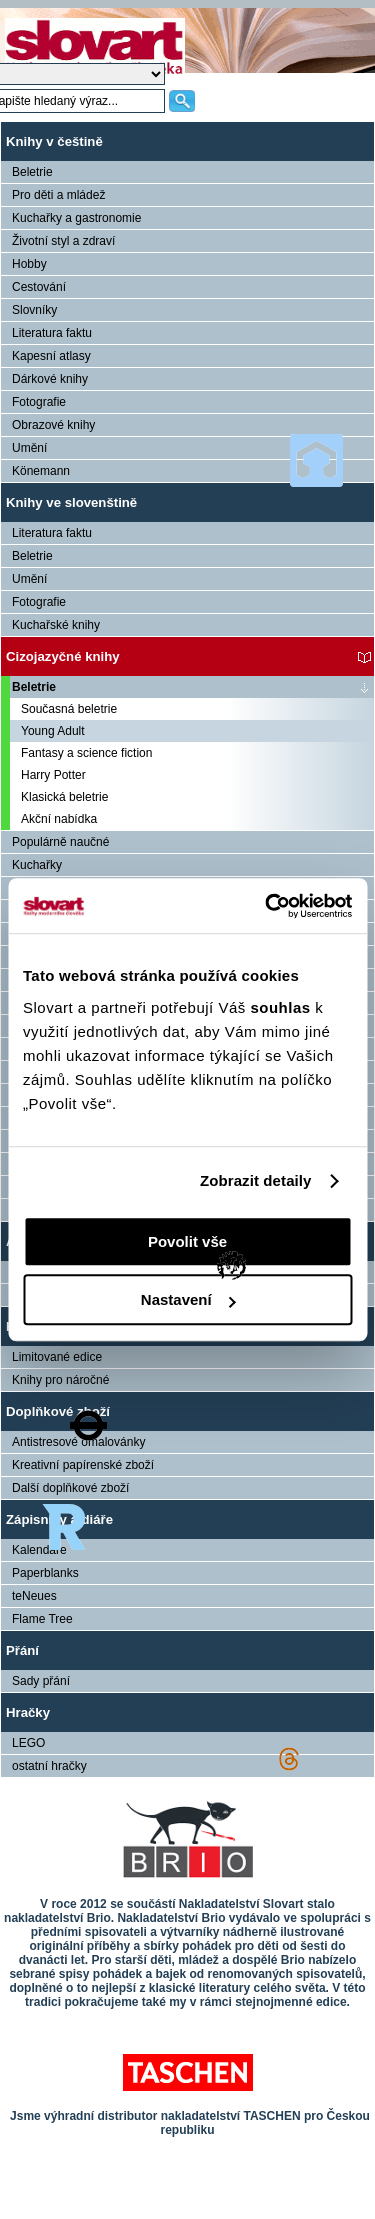  I want to click on transport for london official logo, so click(88, 1425).